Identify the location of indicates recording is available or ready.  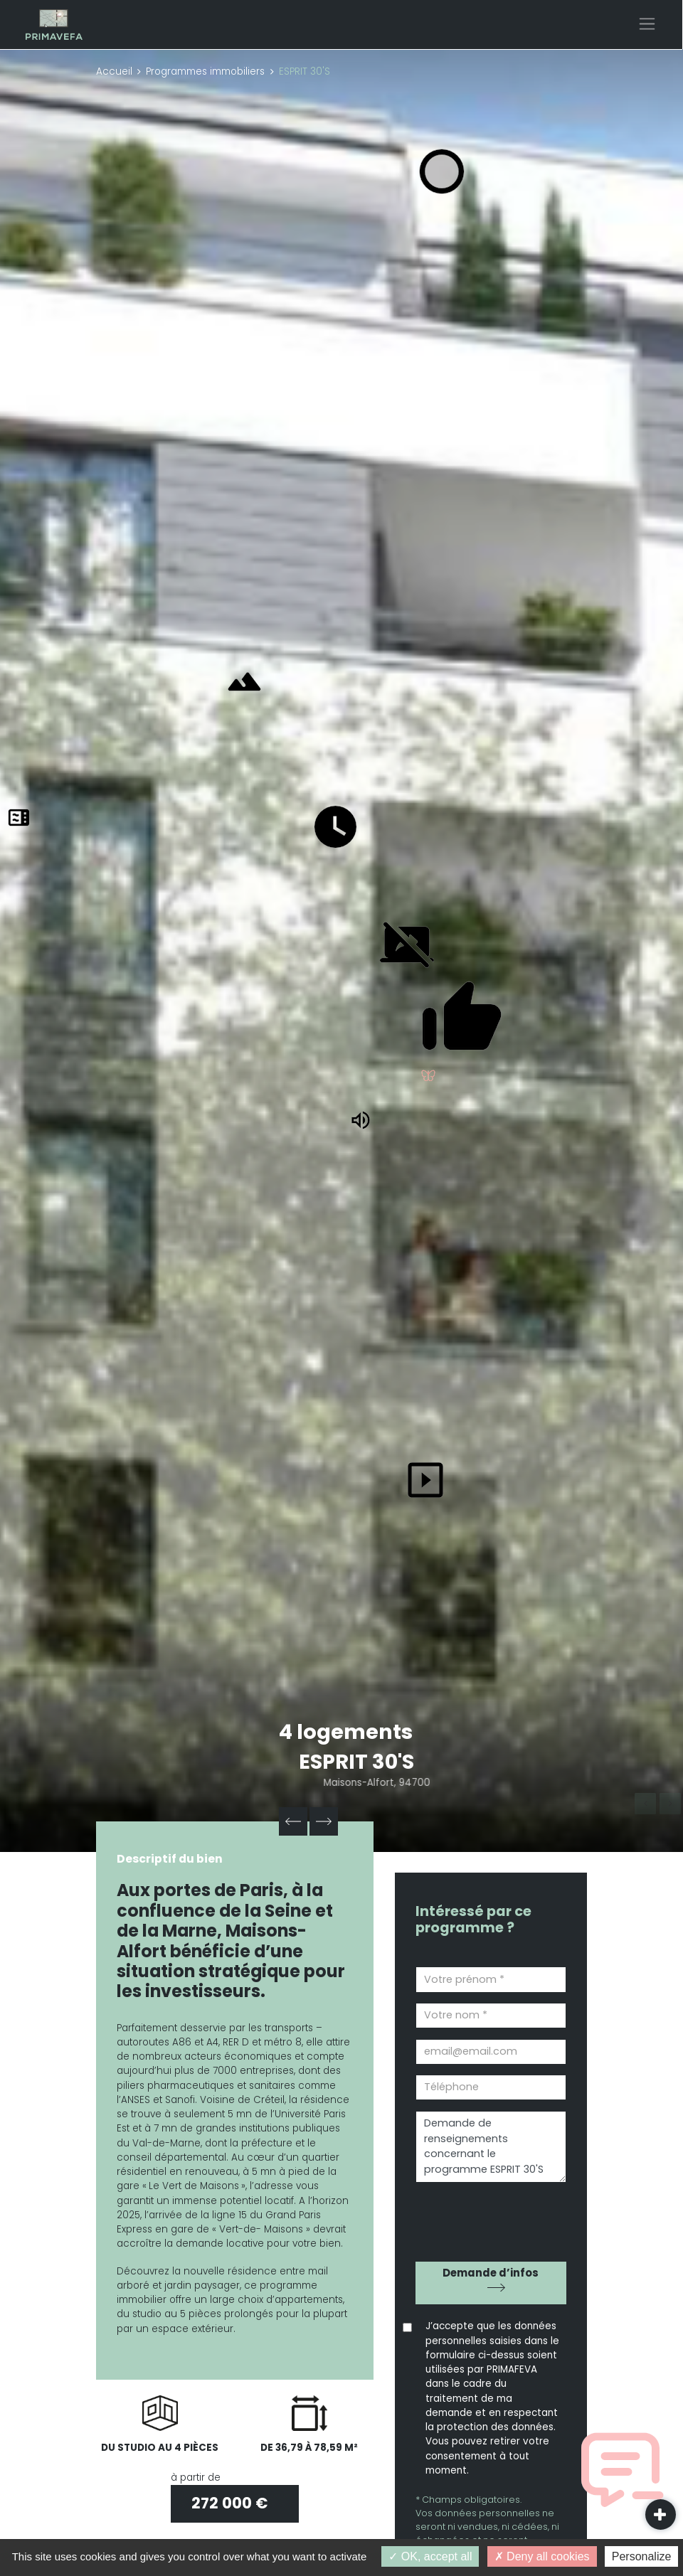
(442, 171).